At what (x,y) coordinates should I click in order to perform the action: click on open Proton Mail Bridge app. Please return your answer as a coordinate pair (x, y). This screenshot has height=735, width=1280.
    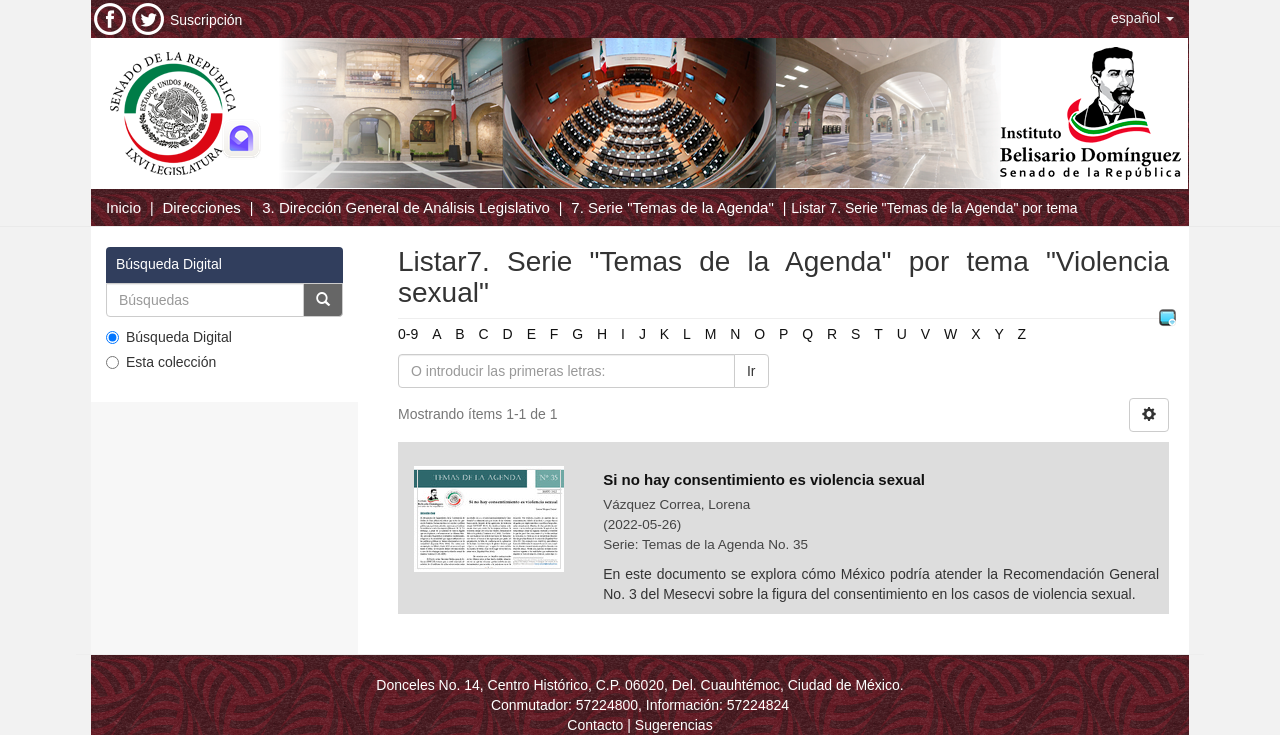
    Looking at the image, I should click on (241, 138).